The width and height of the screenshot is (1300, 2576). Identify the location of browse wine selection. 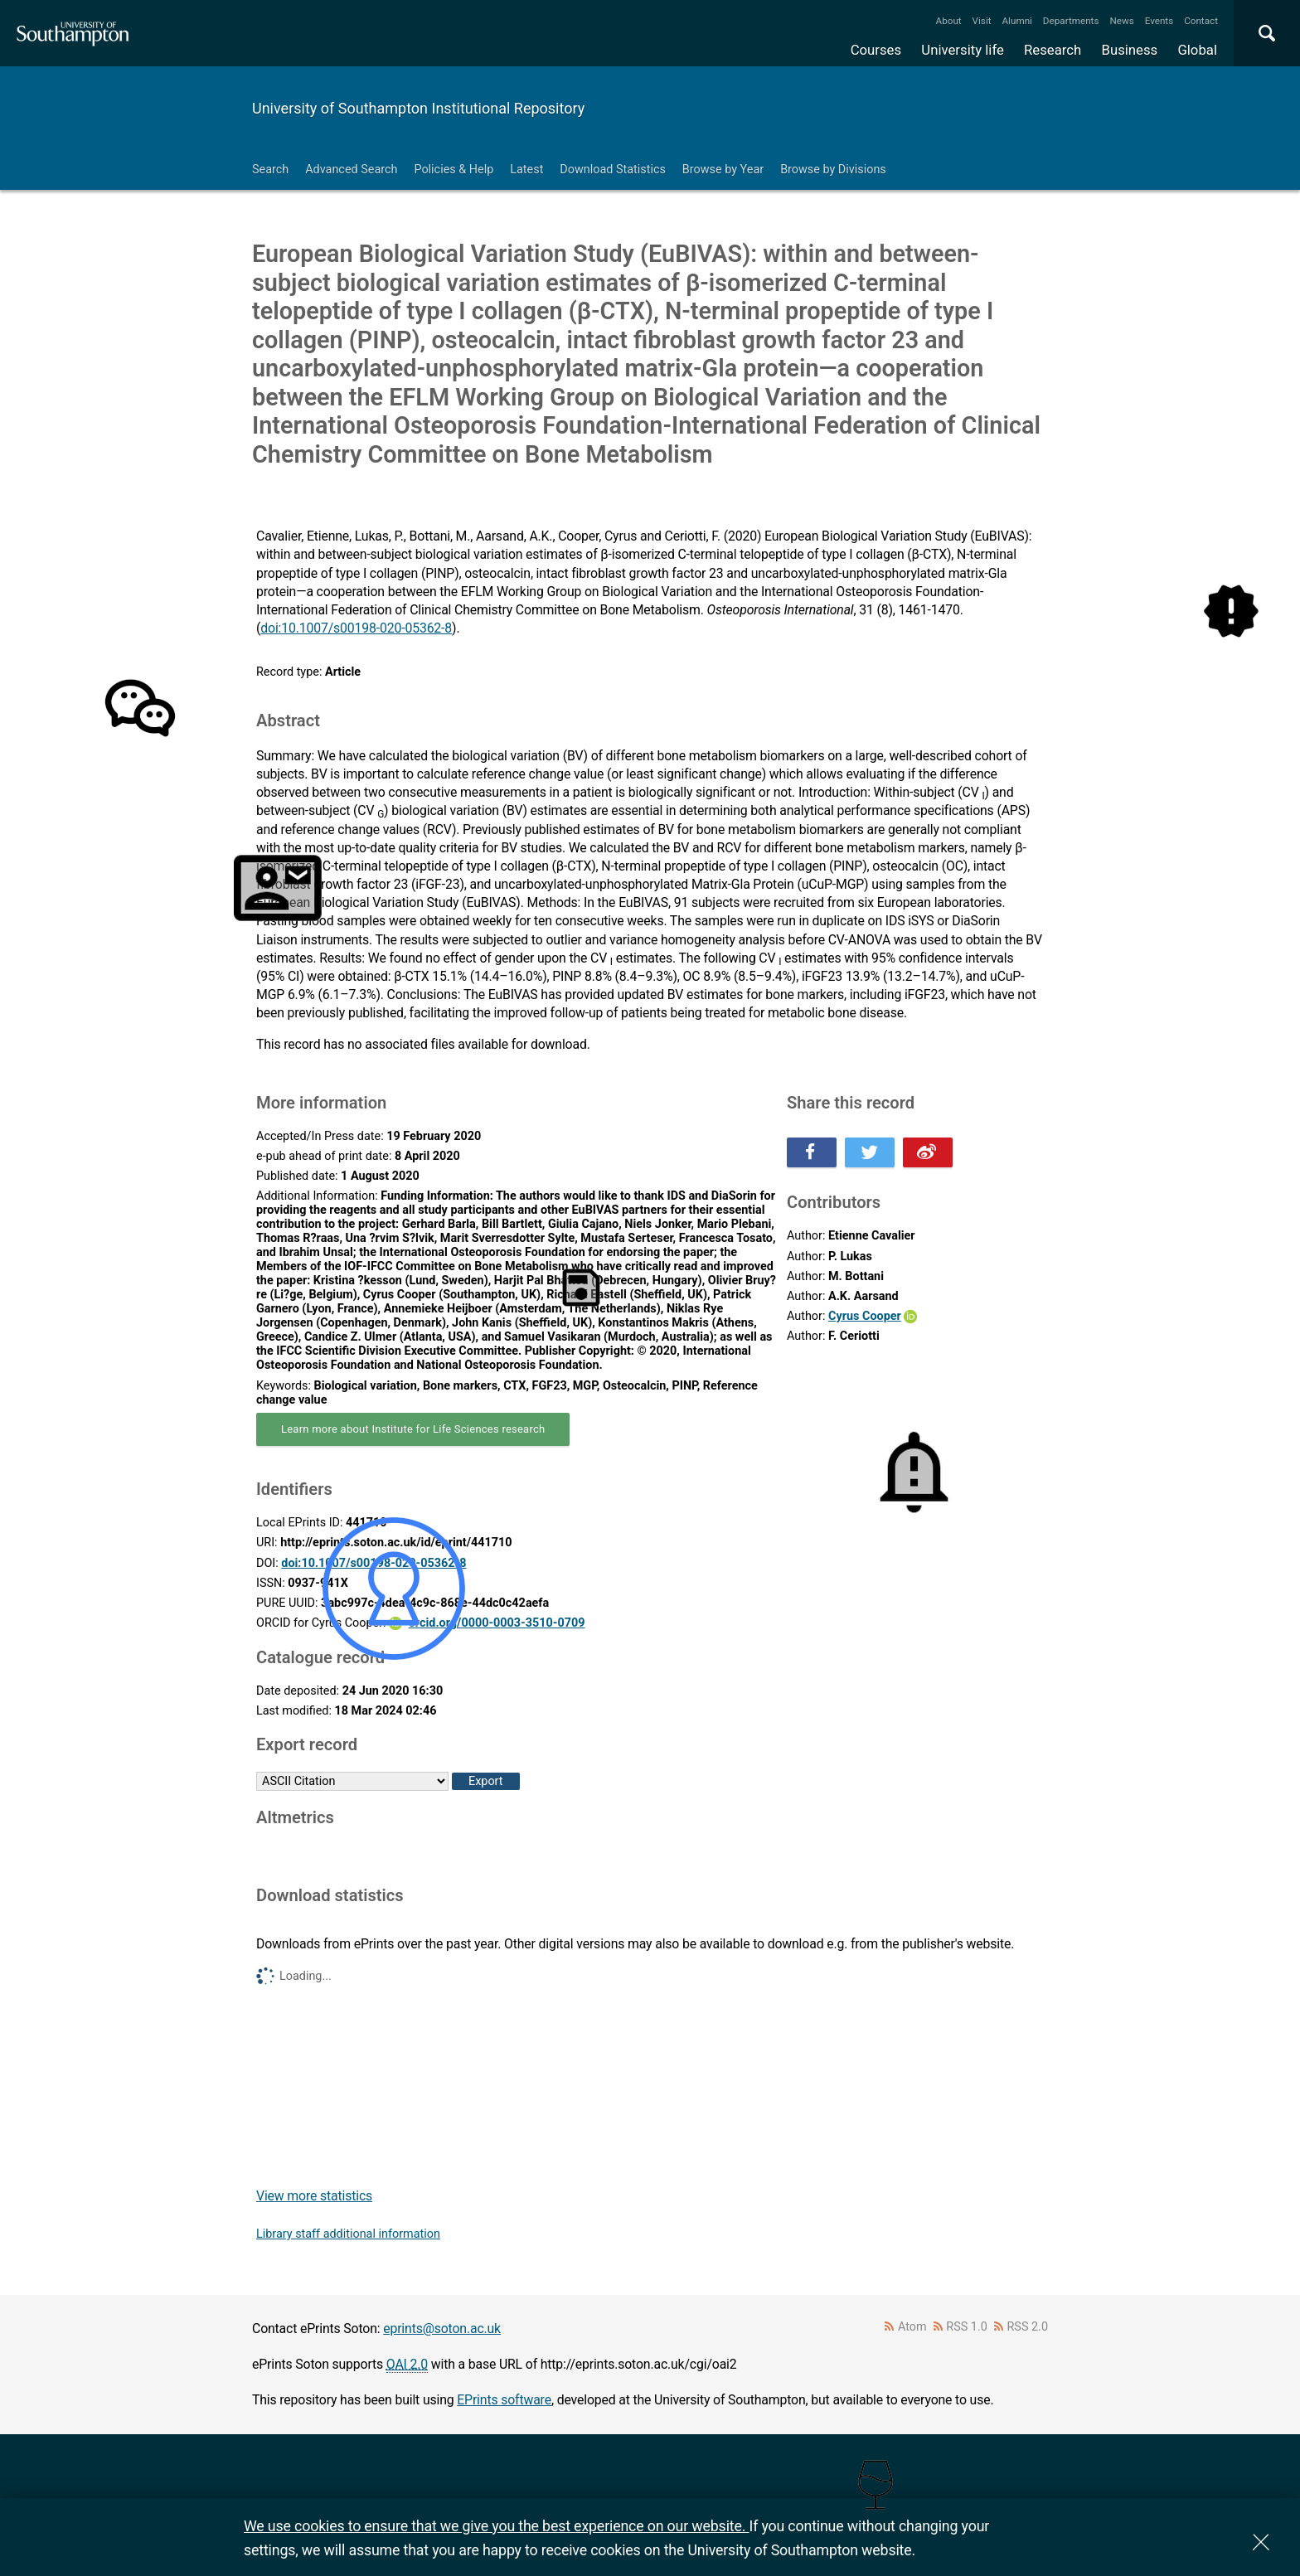
(876, 2483).